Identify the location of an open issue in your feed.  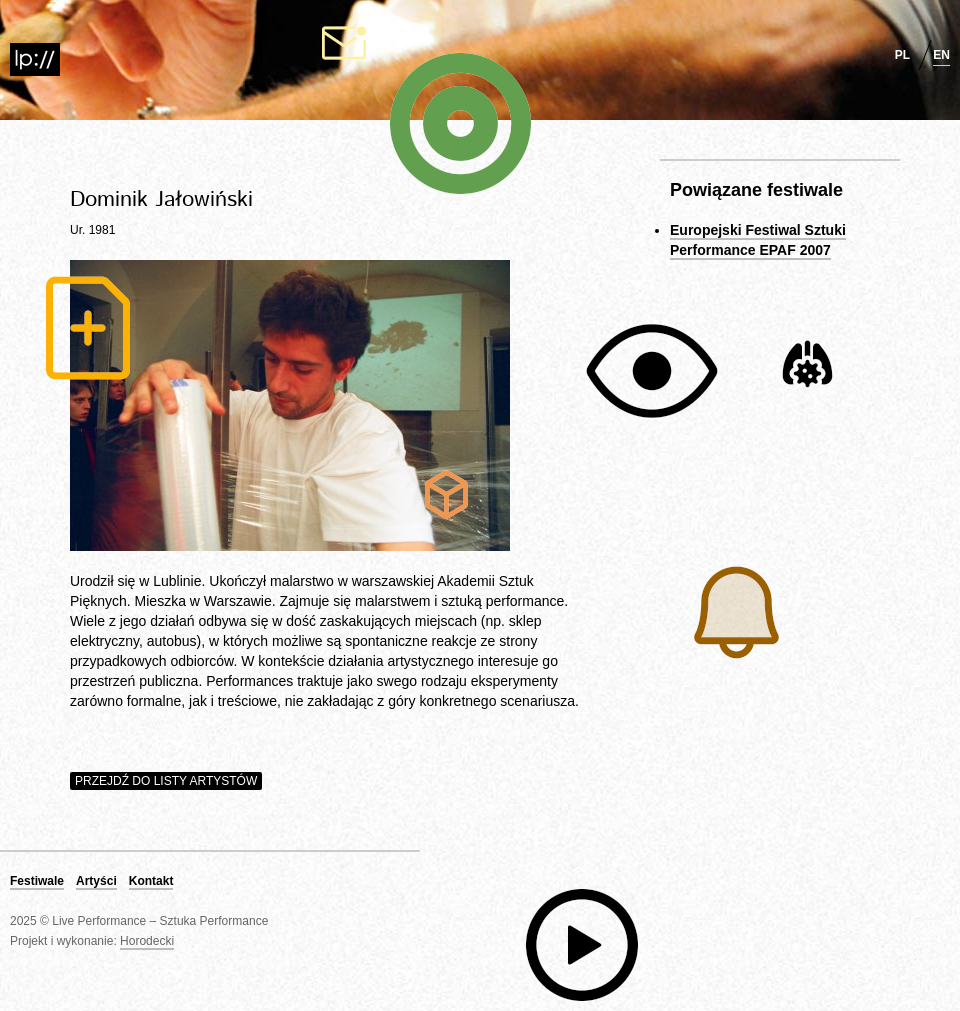
(460, 123).